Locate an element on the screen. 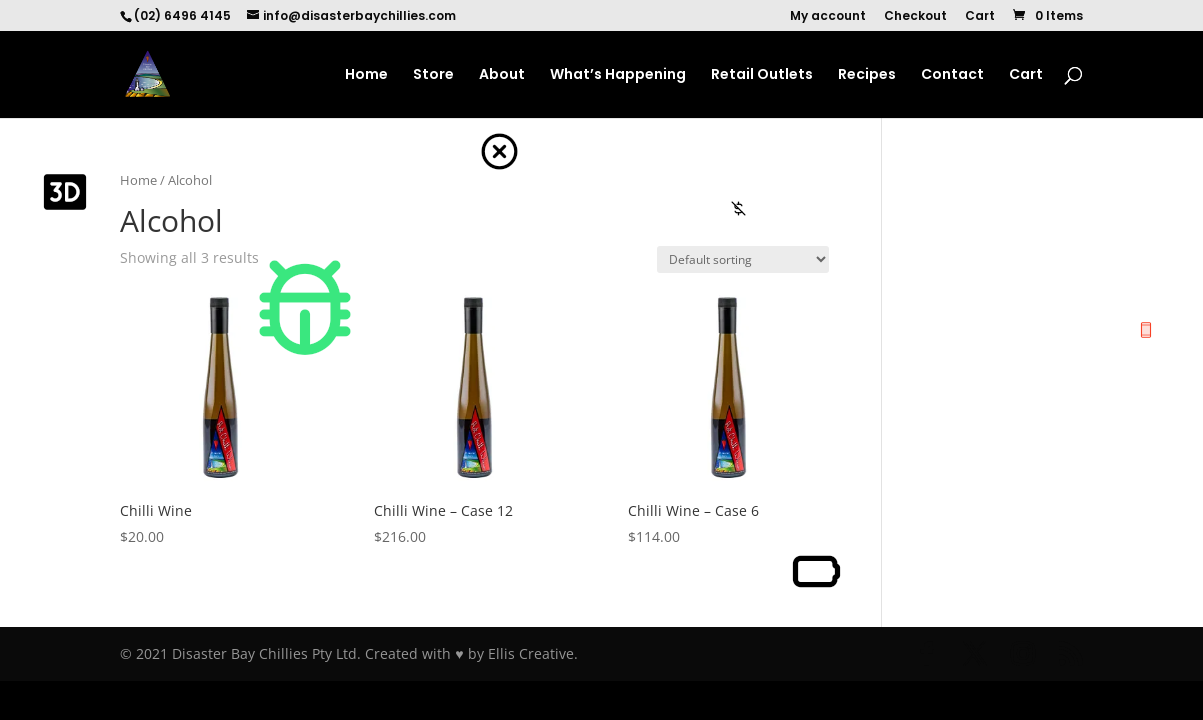 The height and width of the screenshot is (720, 1203). switch to mobile view is located at coordinates (1146, 330).